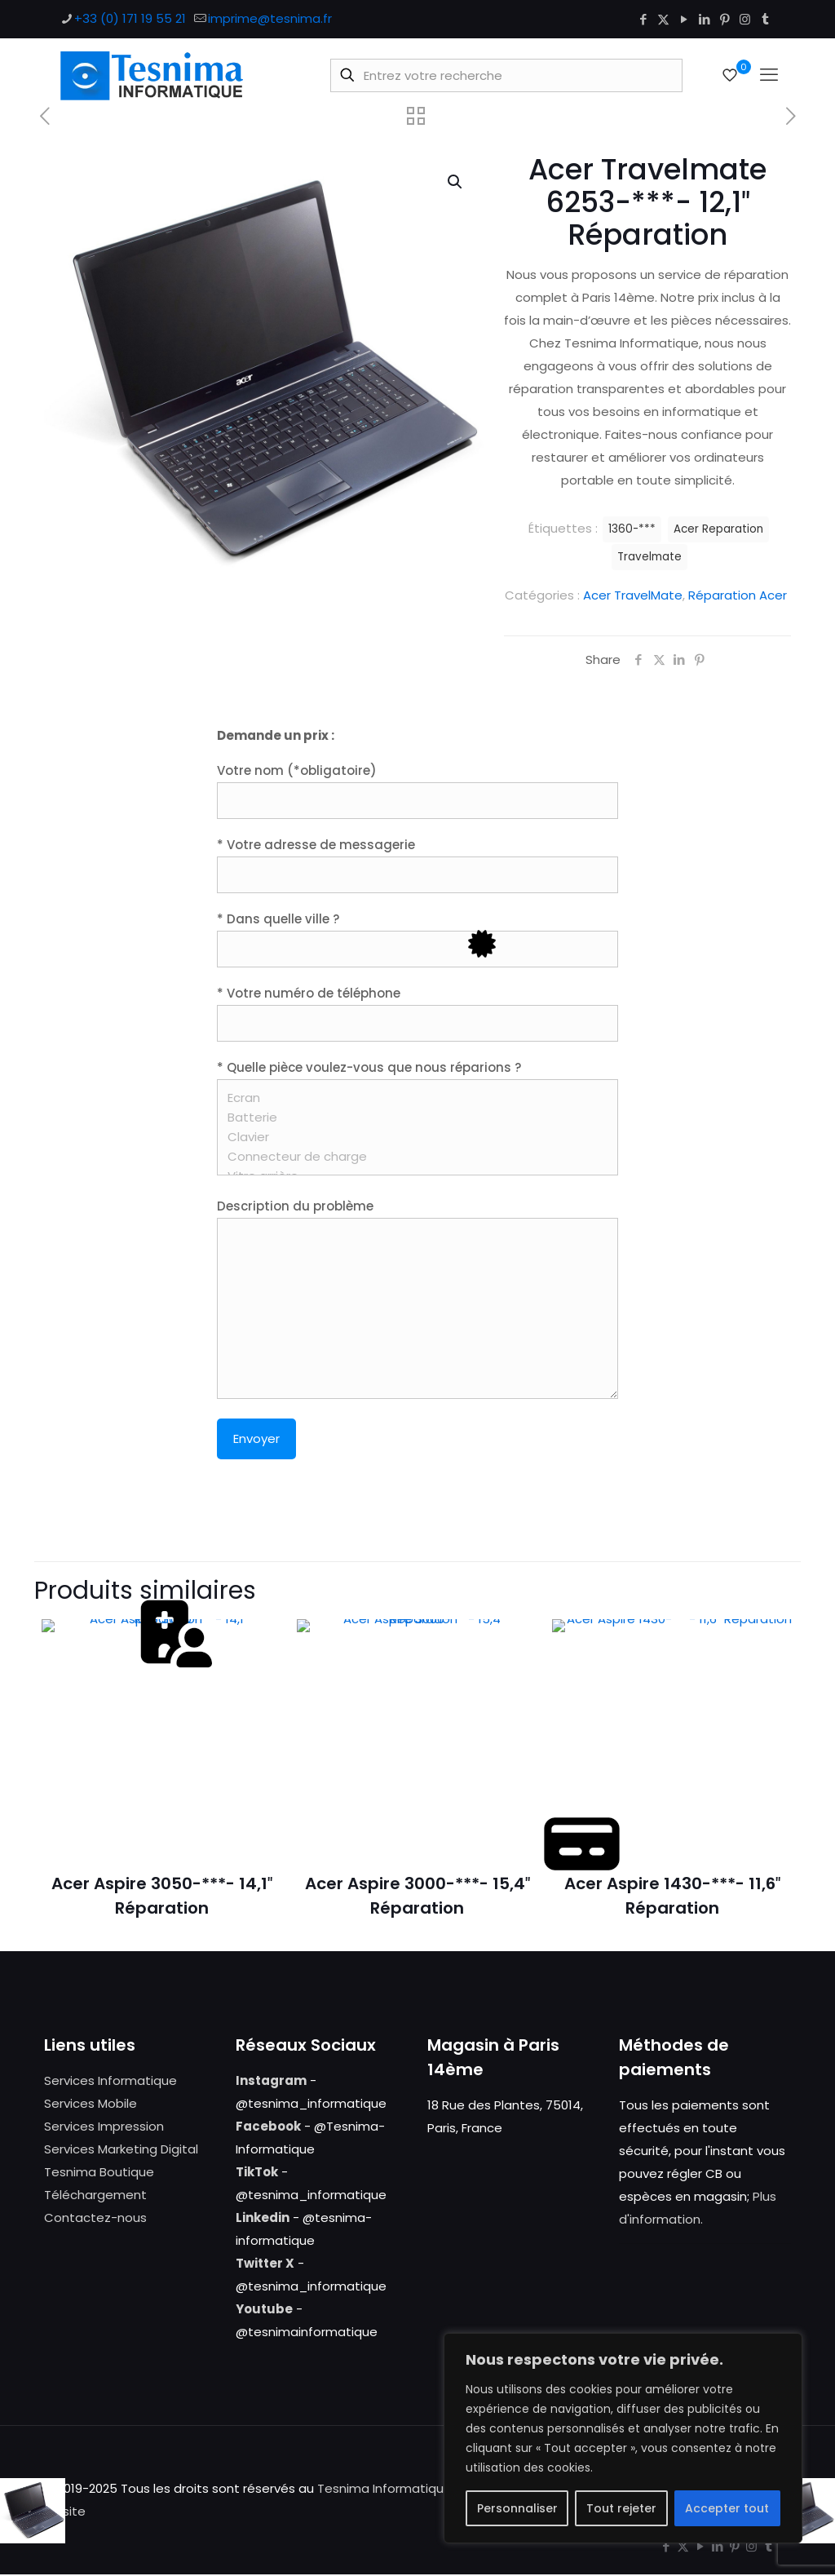  What do you see at coordinates (581, 1843) in the screenshot?
I see `manage payment methods` at bounding box center [581, 1843].